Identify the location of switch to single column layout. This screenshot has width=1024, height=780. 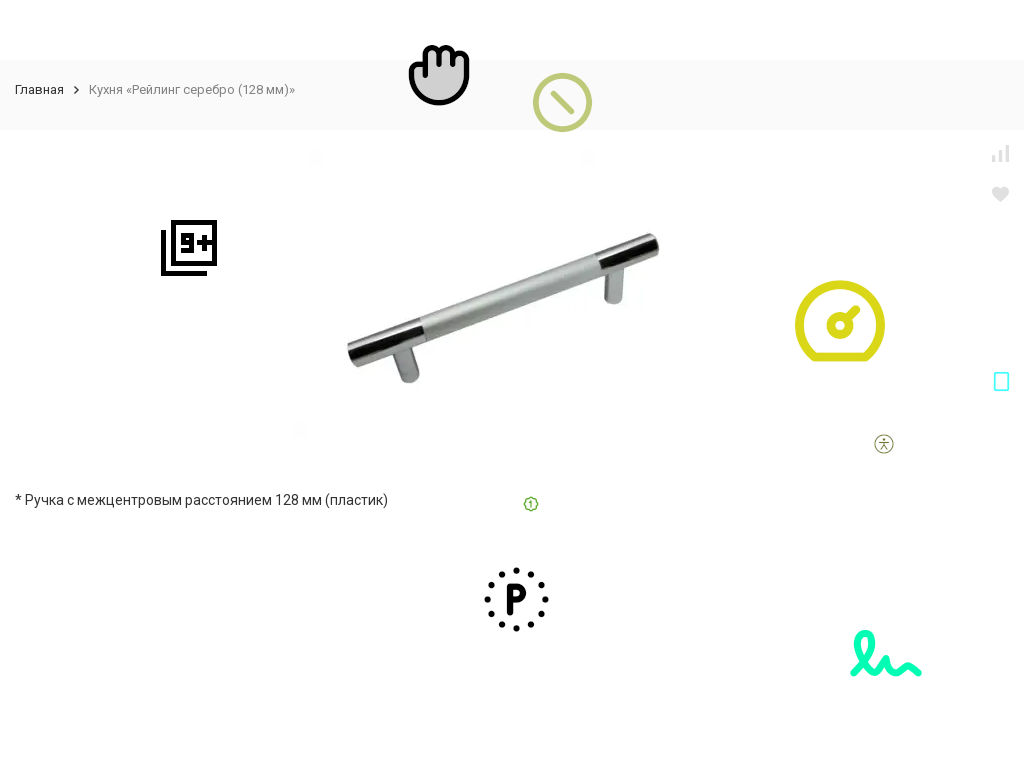
(1001, 381).